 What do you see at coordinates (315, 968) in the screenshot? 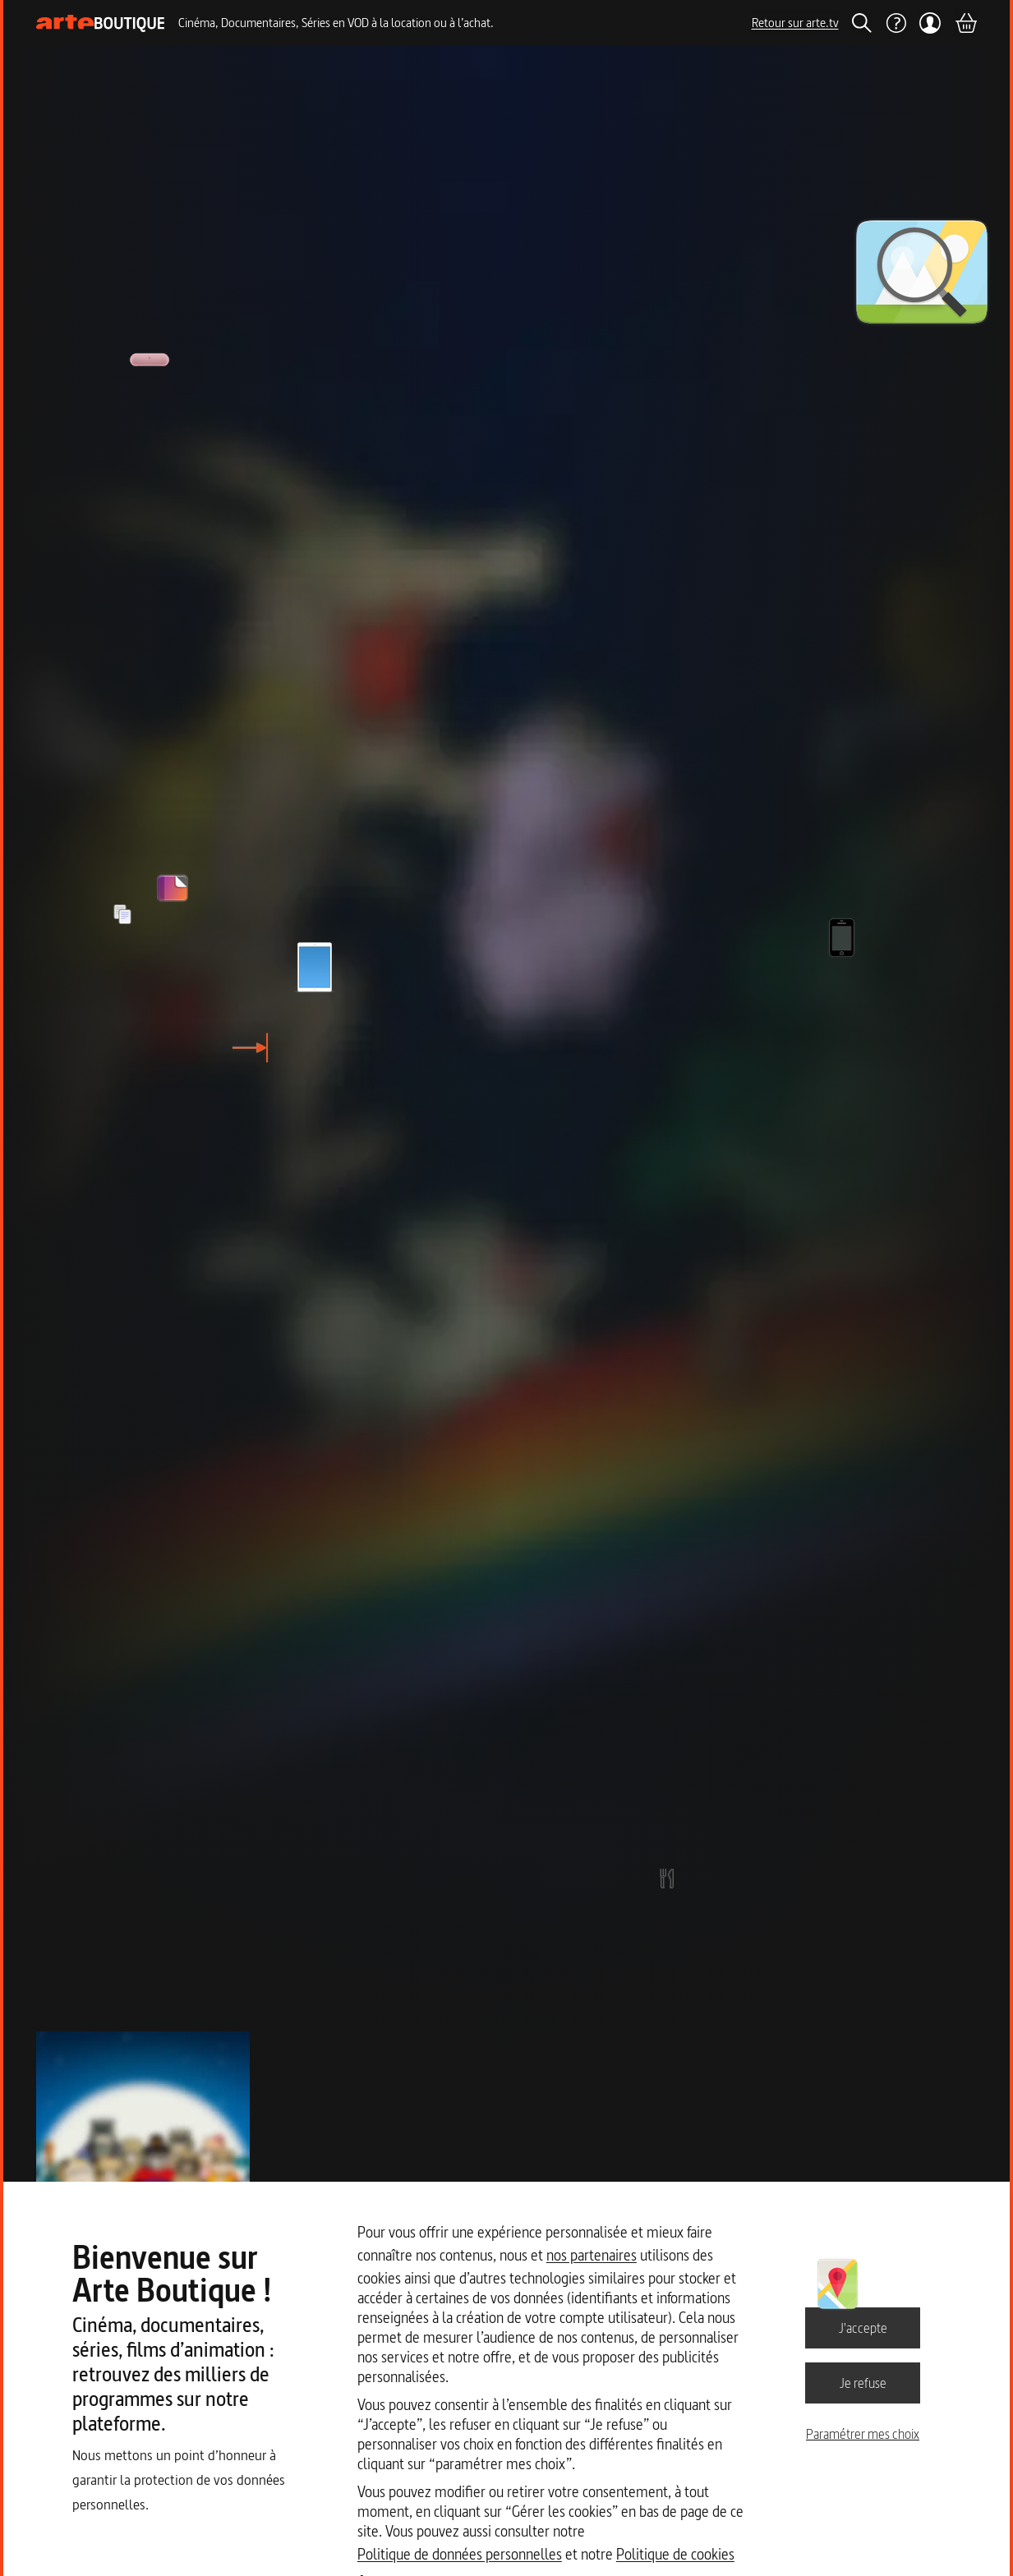
I see `iPad device with cellular connectivity` at bounding box center [315, 968].